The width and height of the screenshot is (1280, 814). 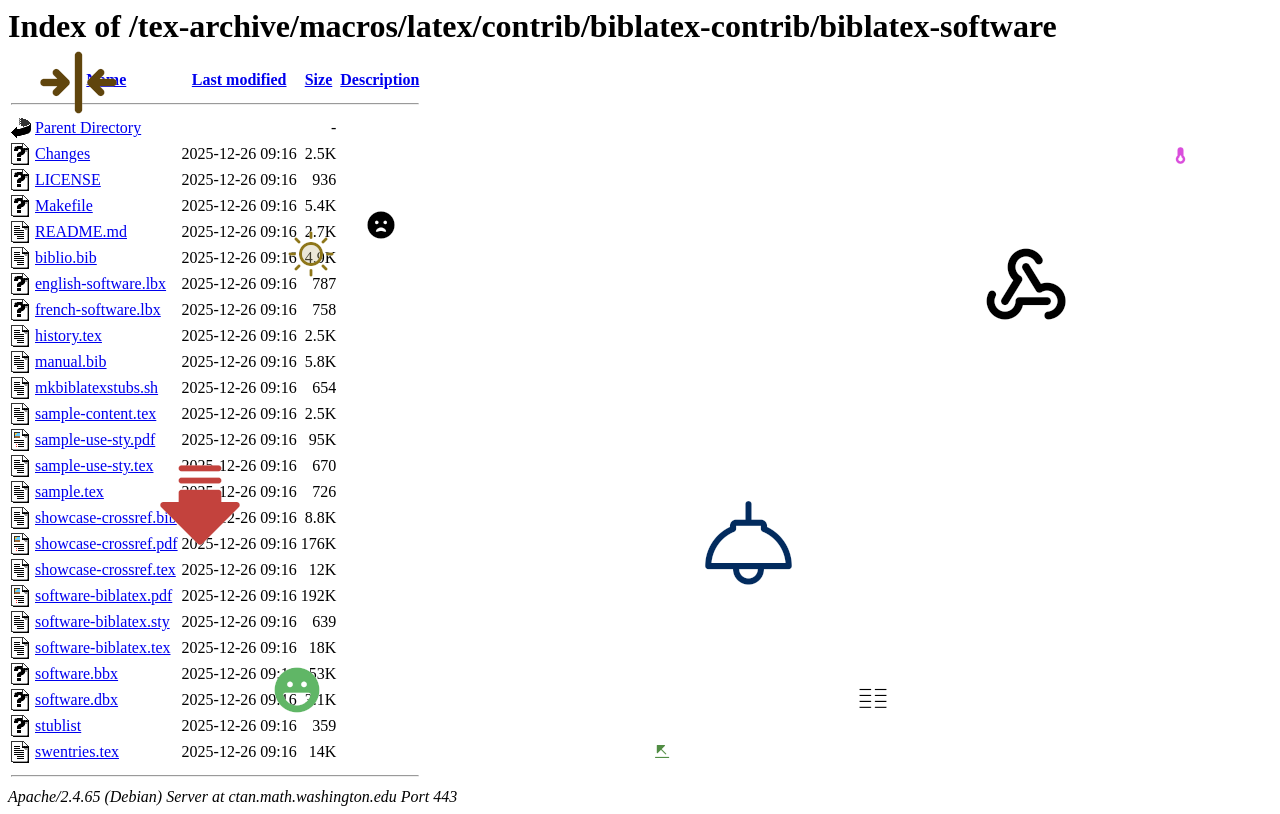 What do you see at coordinates (78, 82) in the screenshot?
I see `collapse or minimize a horizontal panel` at bounding box center [78, 82].